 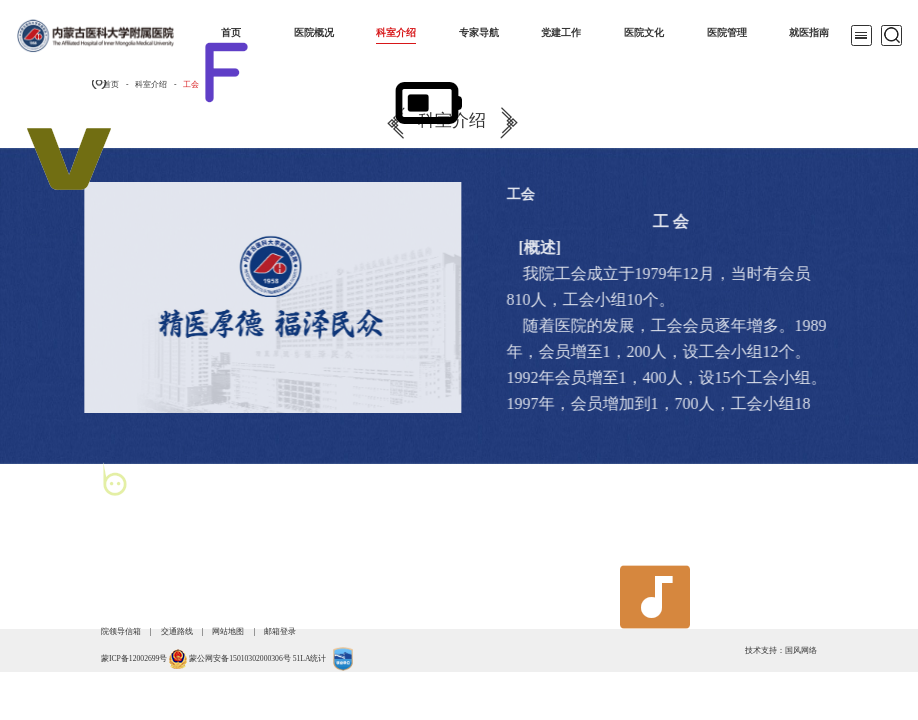 What do you see at coordinates (655, 597) in the screenshot?
I see `play or access music files` at bounding box center [655, 597].